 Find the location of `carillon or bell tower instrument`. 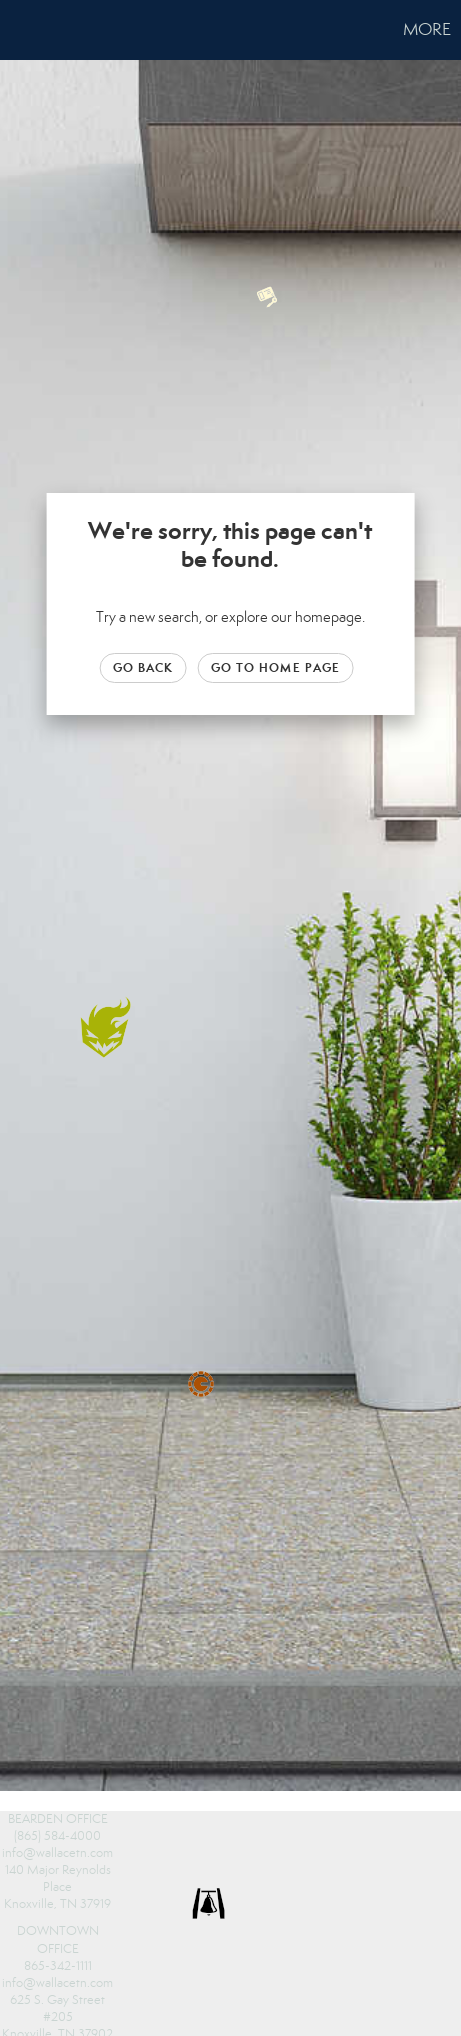

carillon or bell tower instrument is located at coordinates (208, 1903).